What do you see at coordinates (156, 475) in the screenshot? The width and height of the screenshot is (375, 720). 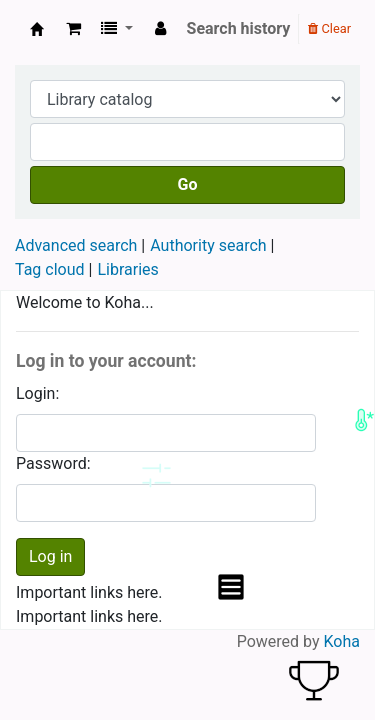 I see `adjust settings or preferences` at bounding box center [156, 475].